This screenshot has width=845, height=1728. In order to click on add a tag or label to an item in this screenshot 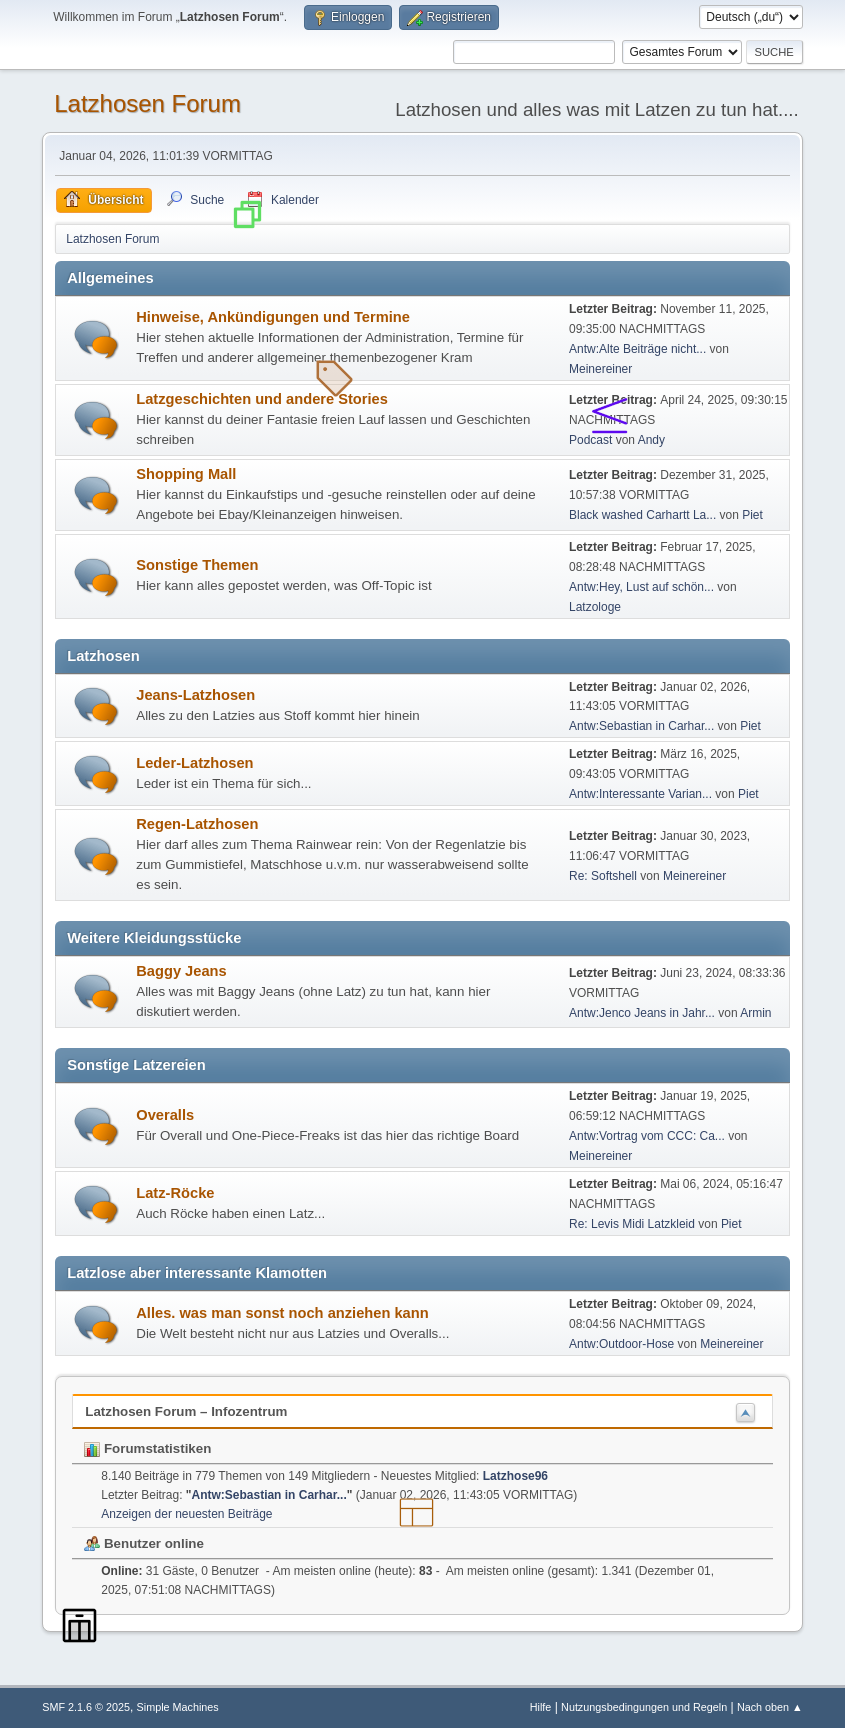, I will do `click(332, 376)`.